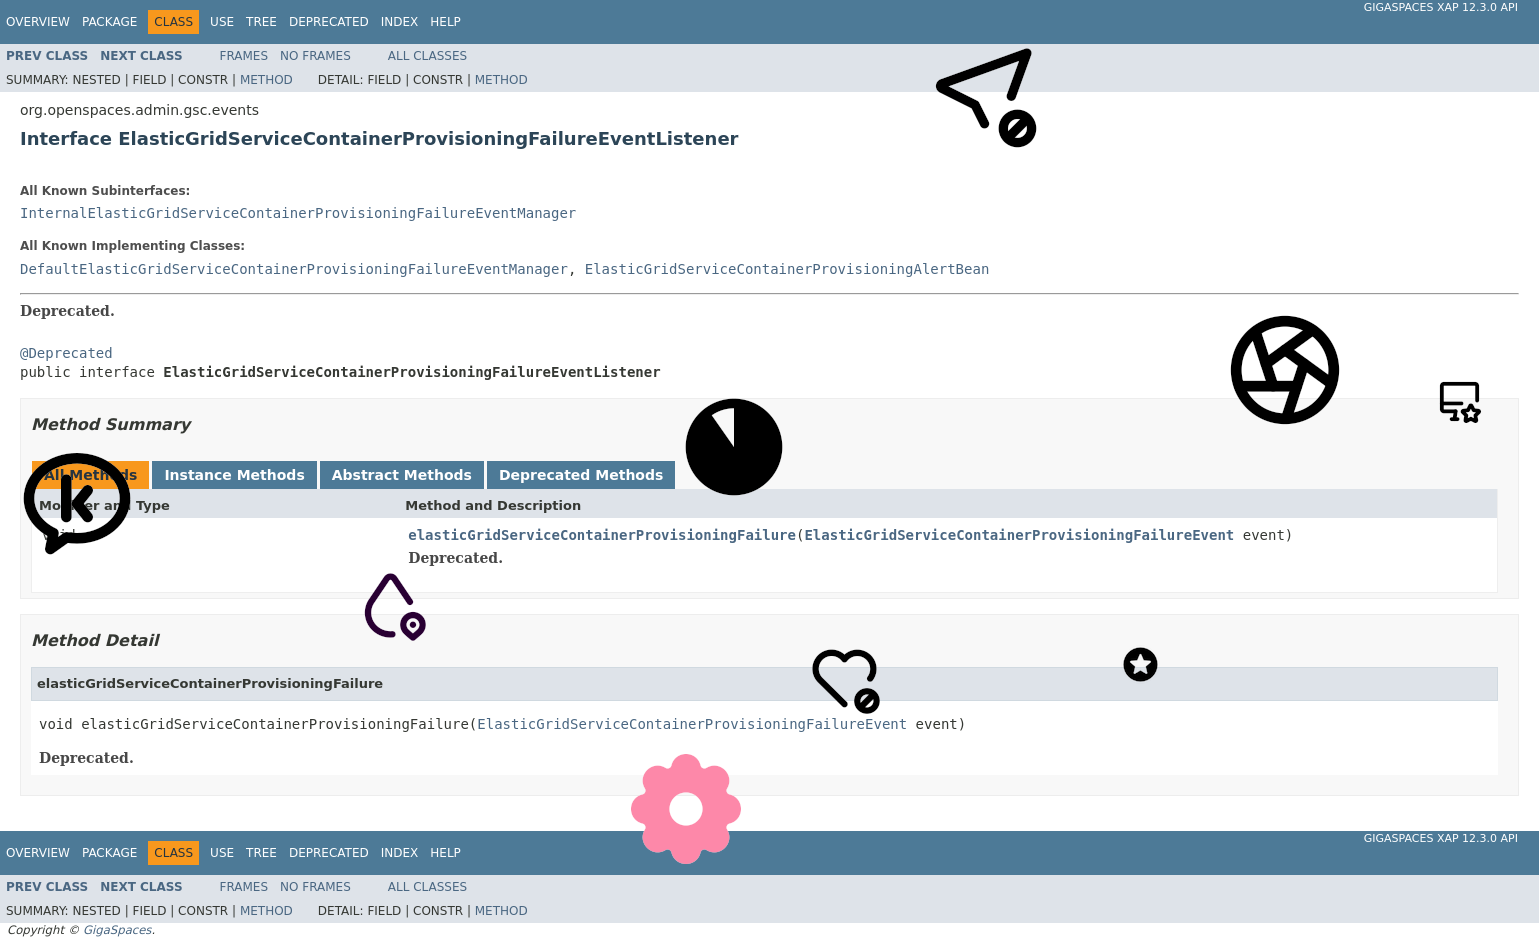  I want to click on disable location sharing, so click(984, 95).